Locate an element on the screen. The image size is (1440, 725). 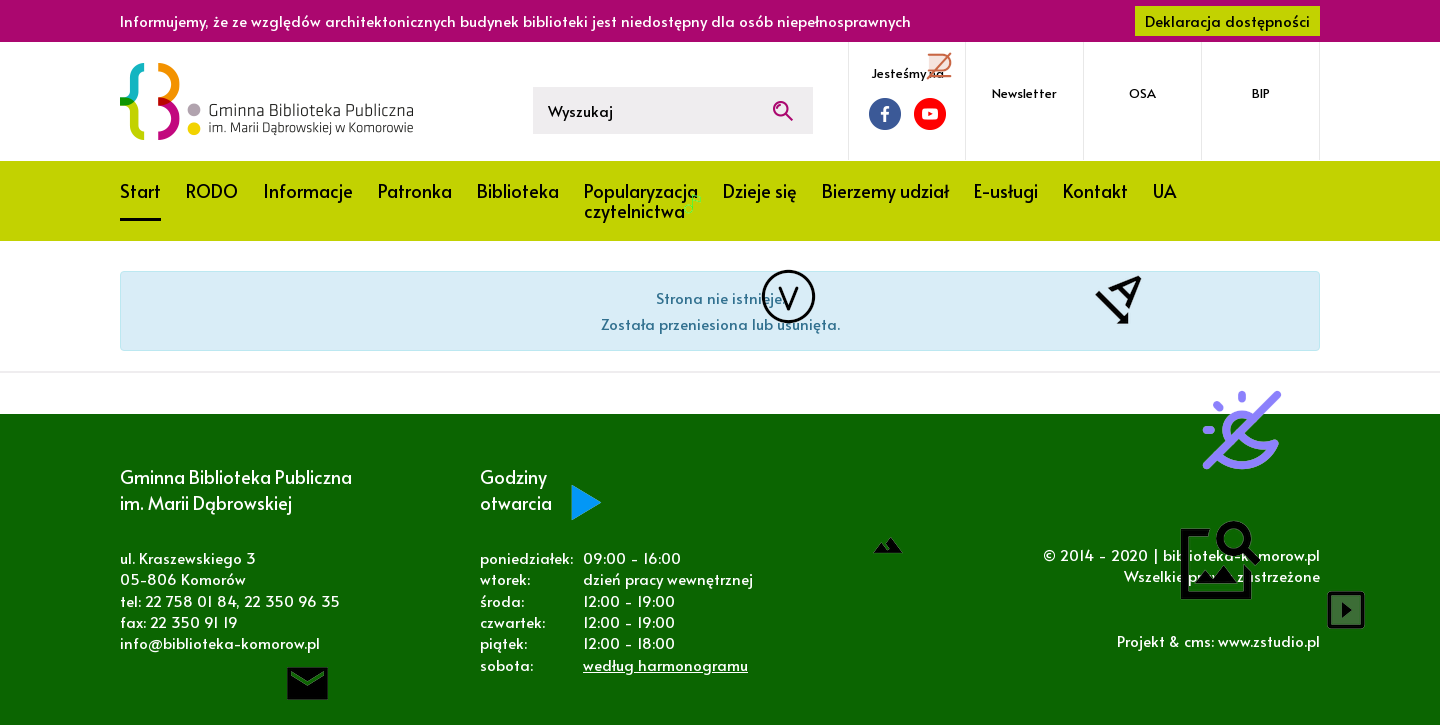
start playing media is located at coordinates (586, 502).